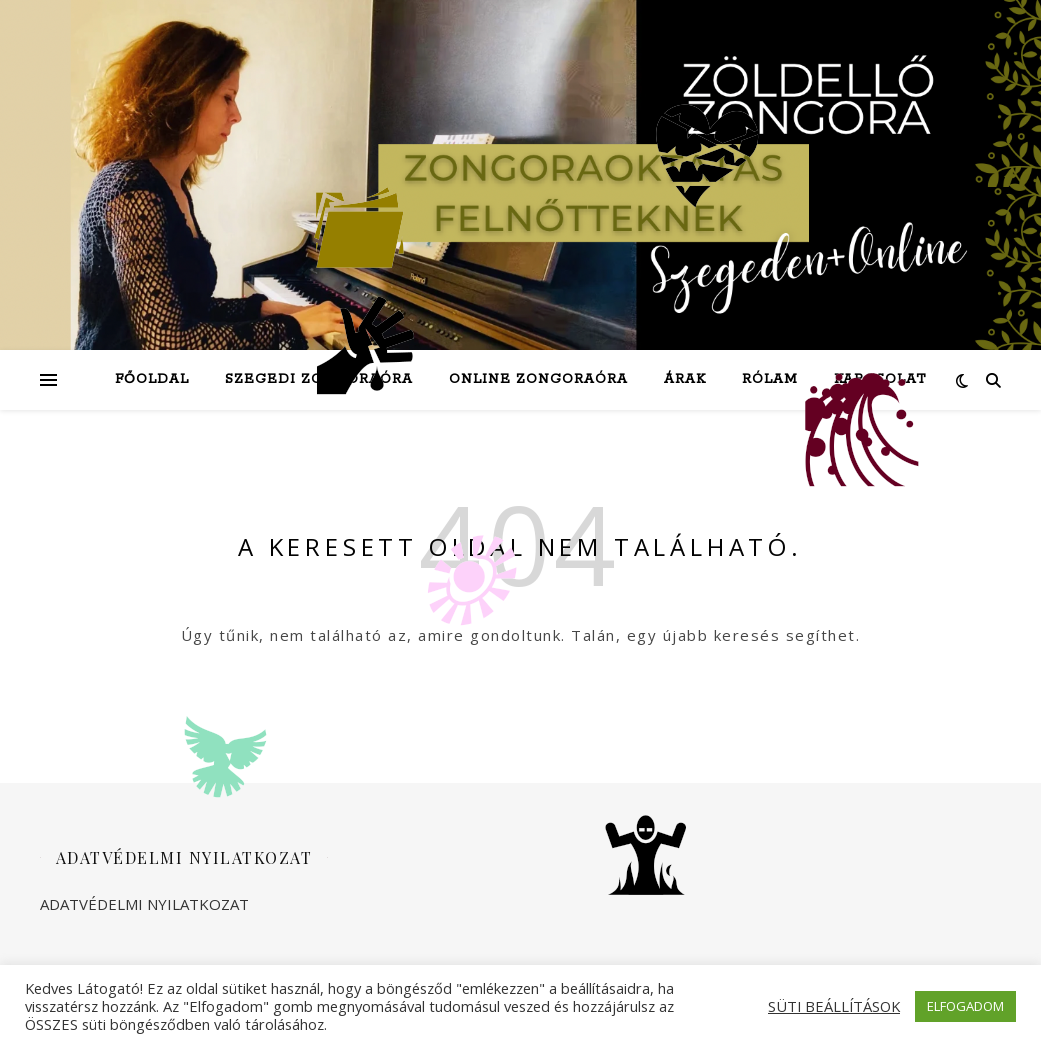 This screenshot has width=1041, height=1047. I want to click on indicates injury or wound requiring first aid, so click(365, 345).